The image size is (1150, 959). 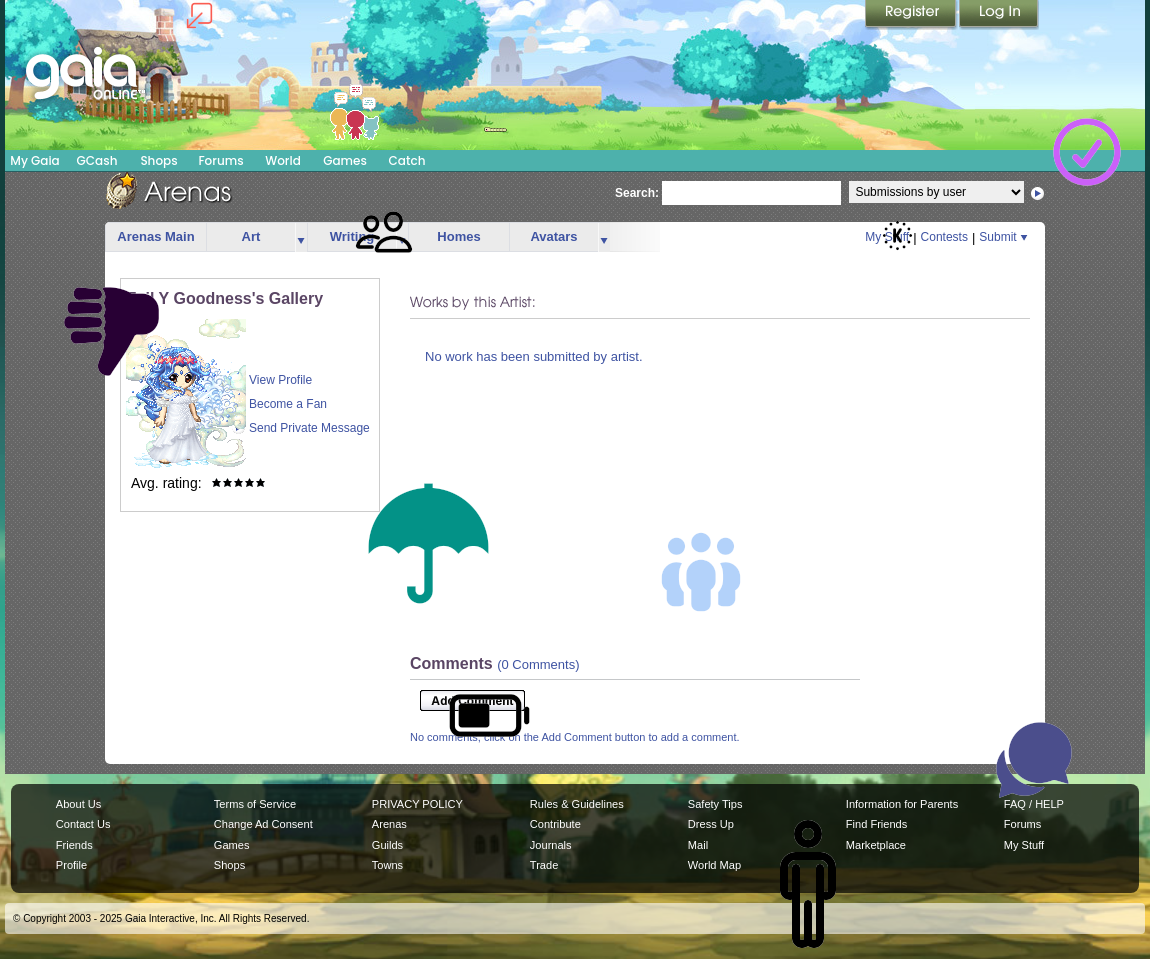 I want to click on indicates a keyboard shortcut or hotkey, so click(x=897, y=235).